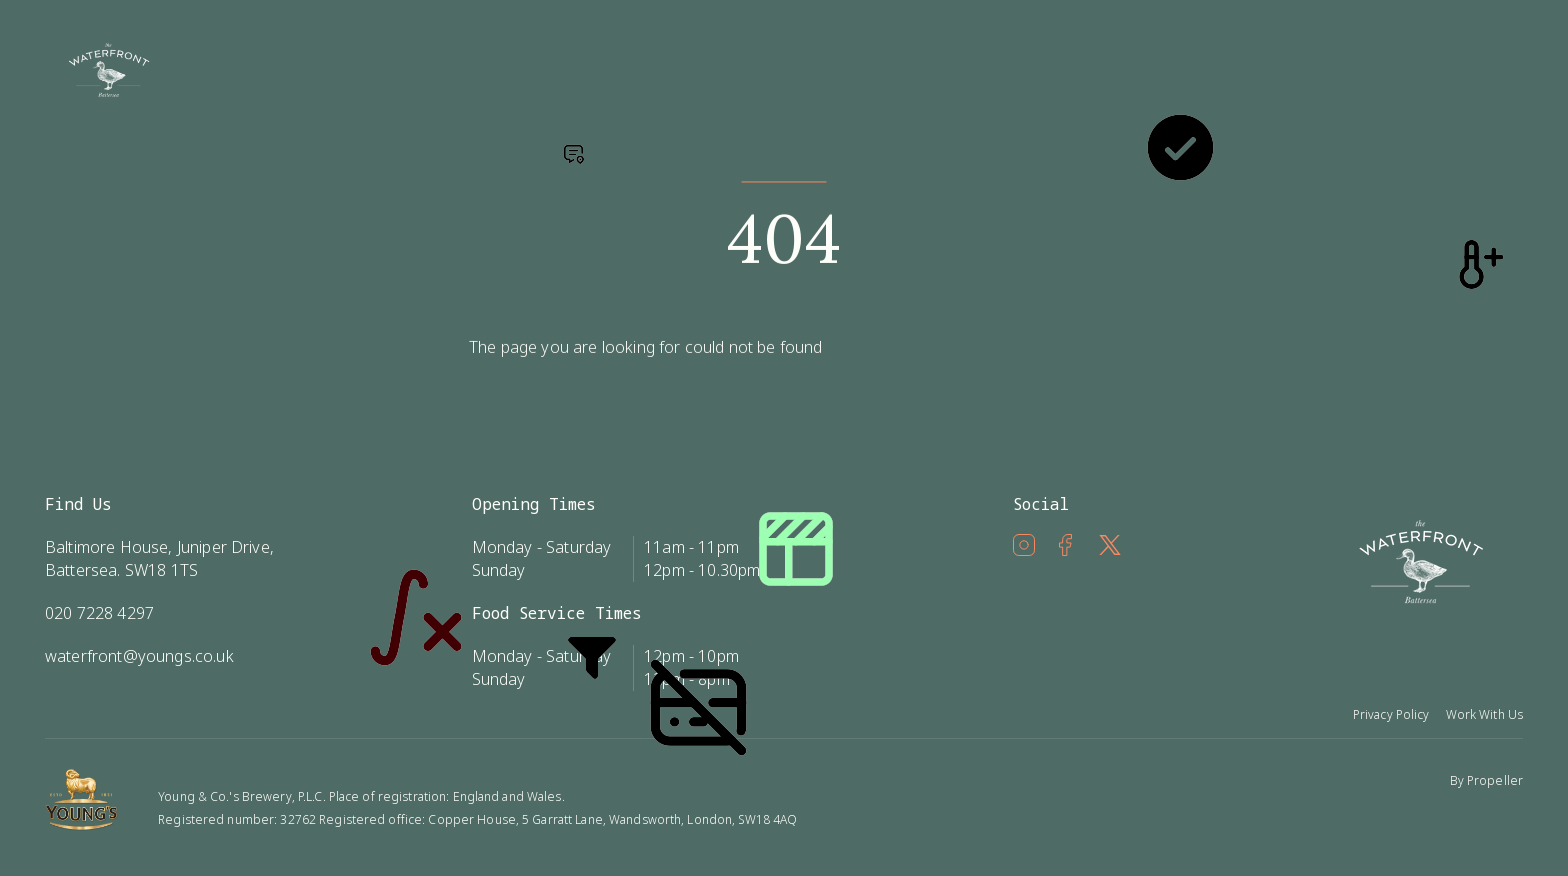 This screenshot has width=1568, height=876. Describe the element at coordinates (1180, 147) in the screenshot. I see `indicates a completed or successful action` at that location.